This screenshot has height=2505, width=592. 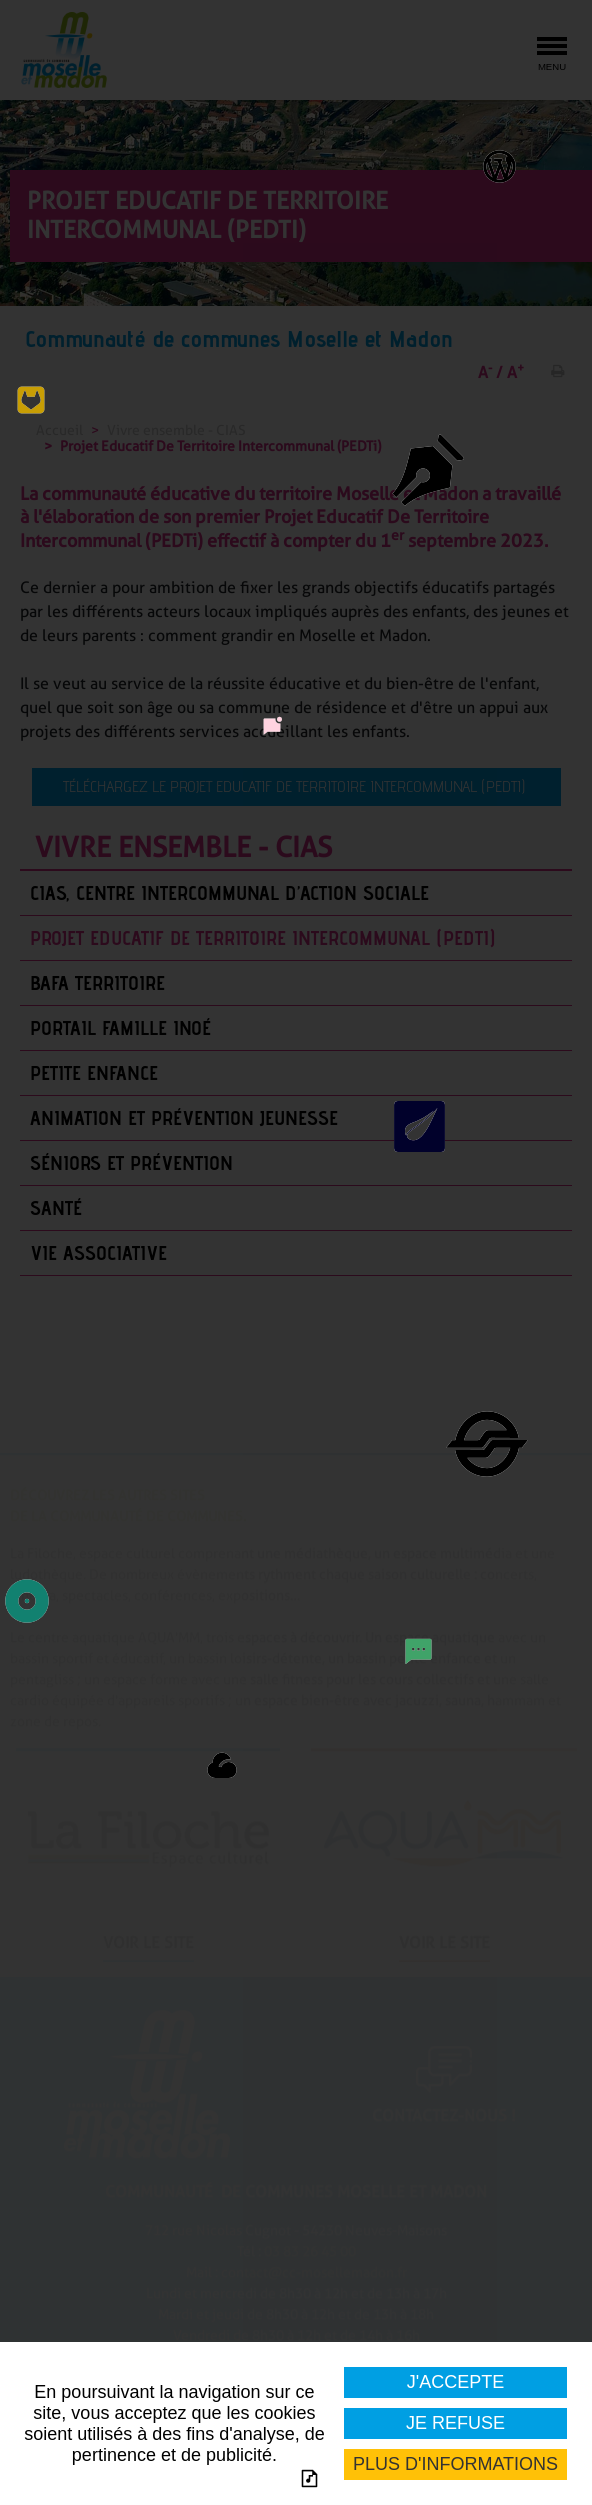 I want to click on SMRT Corporation logo, so click(x=487, y=1444).